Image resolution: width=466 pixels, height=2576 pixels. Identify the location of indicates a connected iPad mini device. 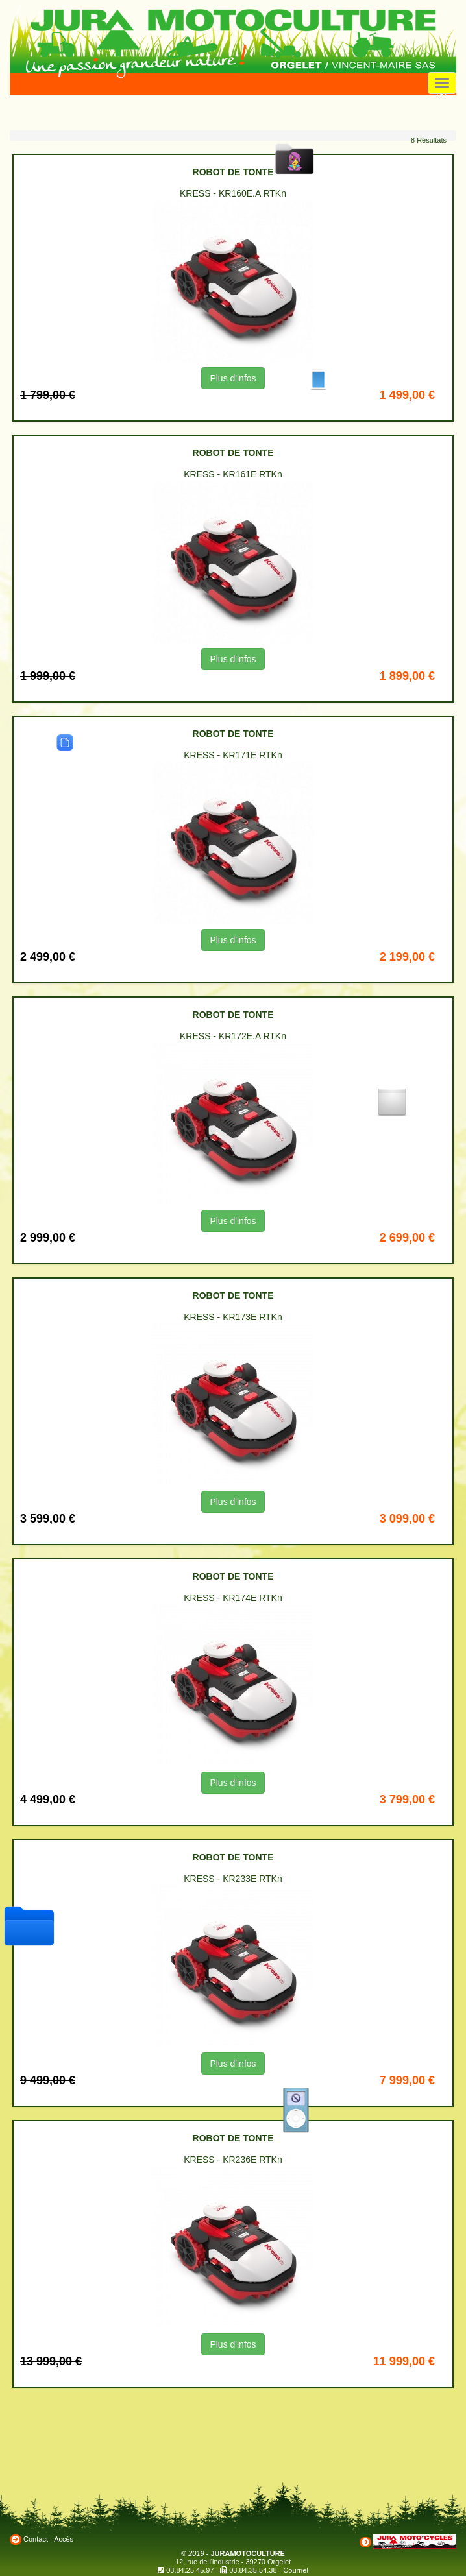
(318, 378).